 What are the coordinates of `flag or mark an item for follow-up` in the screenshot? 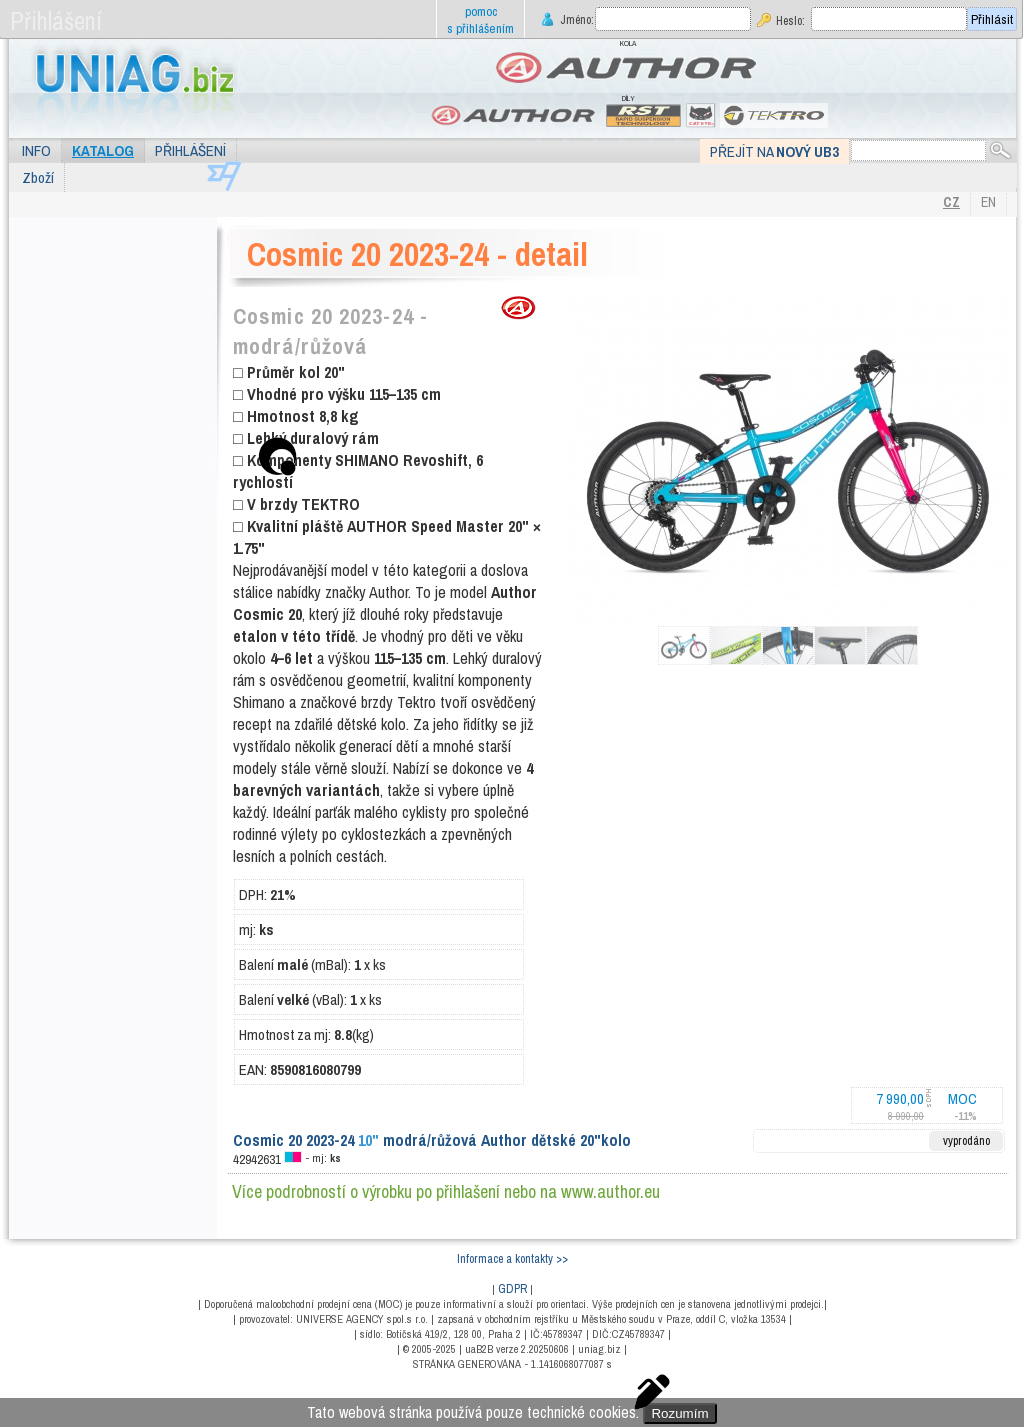 It's located at (224, 175).